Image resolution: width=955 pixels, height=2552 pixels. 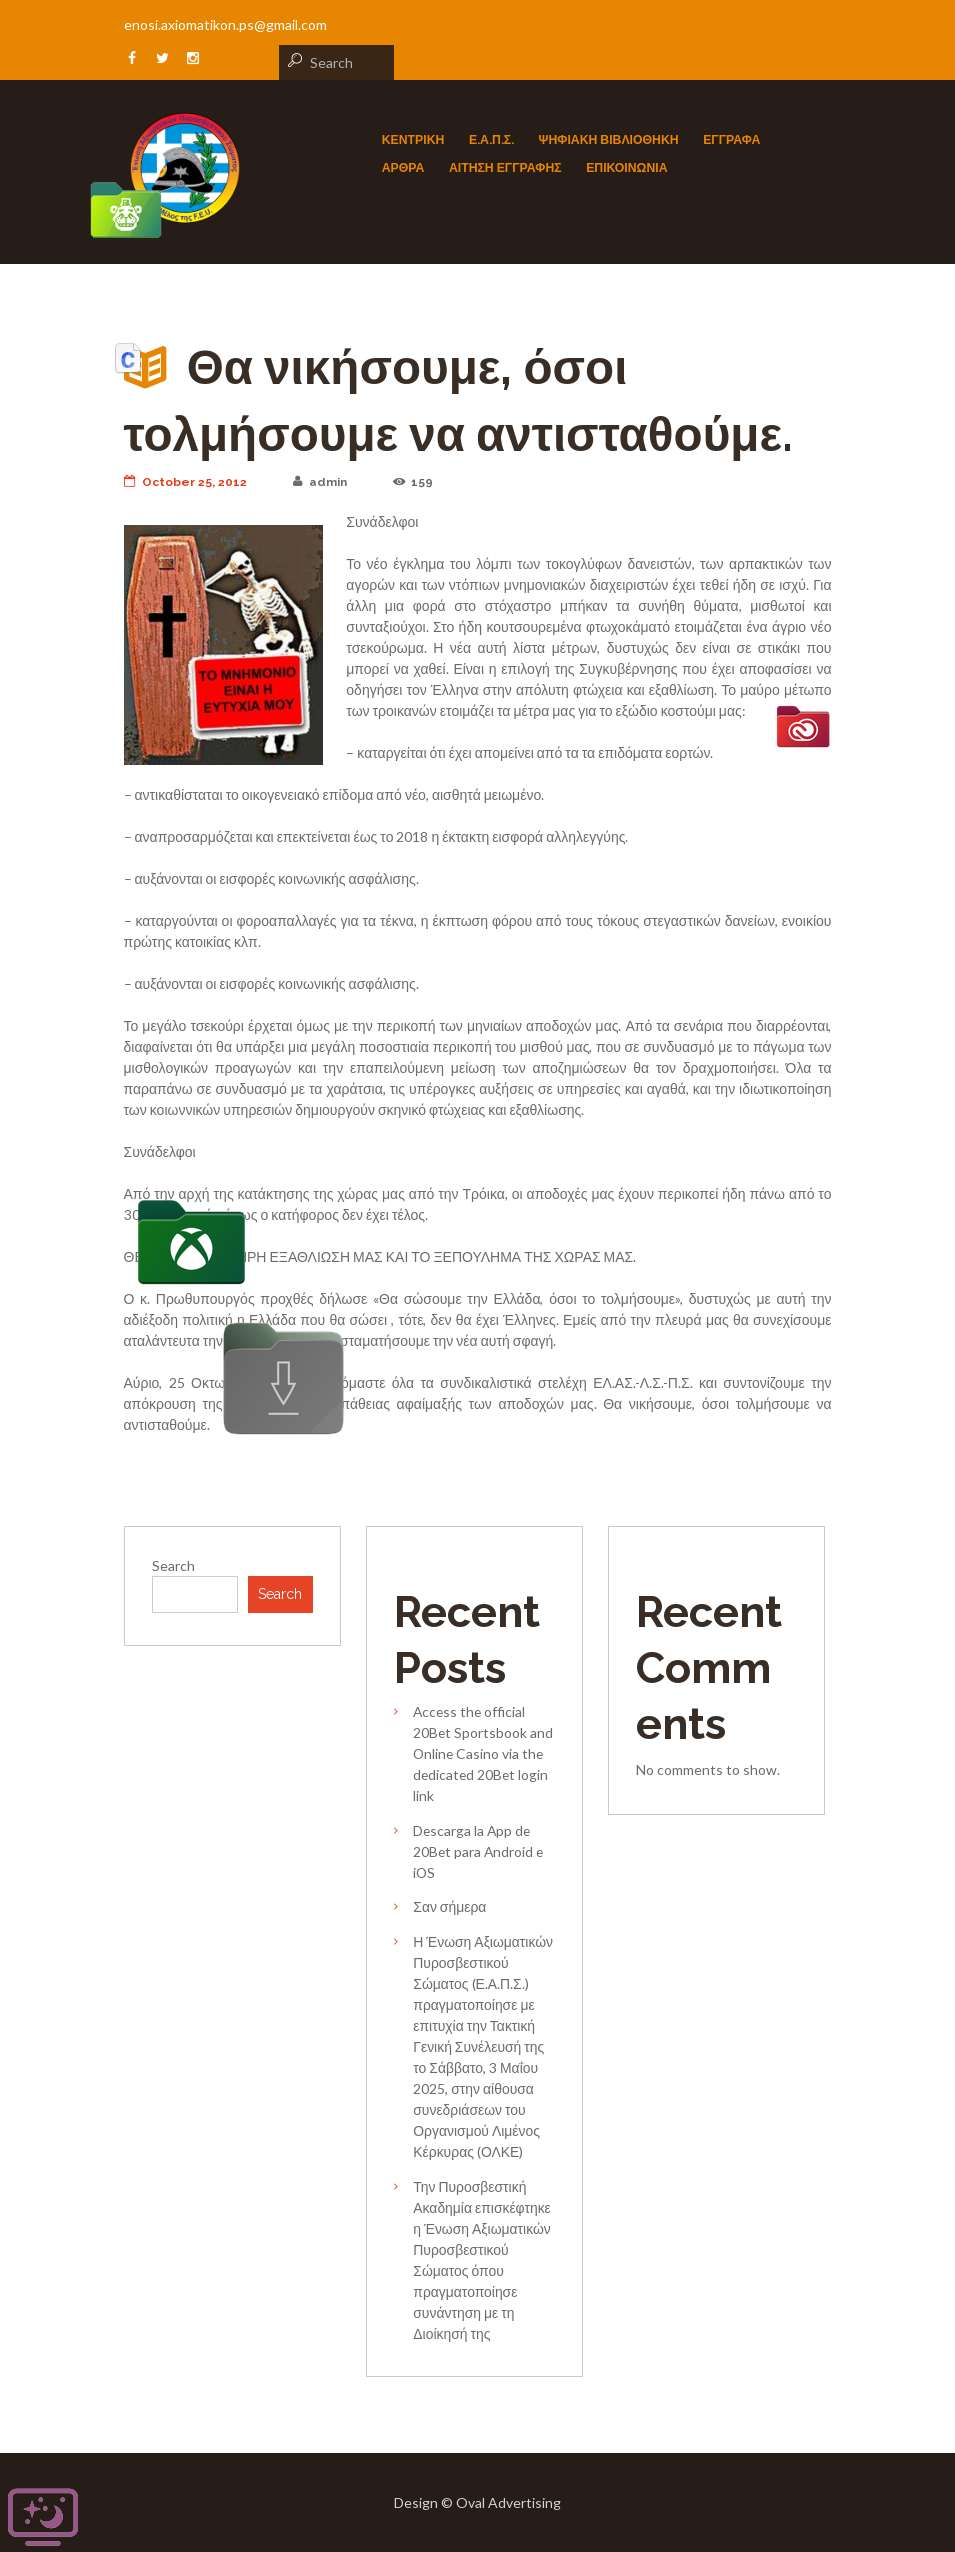 I want to click on open adobe creative cloud files folder, so click(x=803, y=728).